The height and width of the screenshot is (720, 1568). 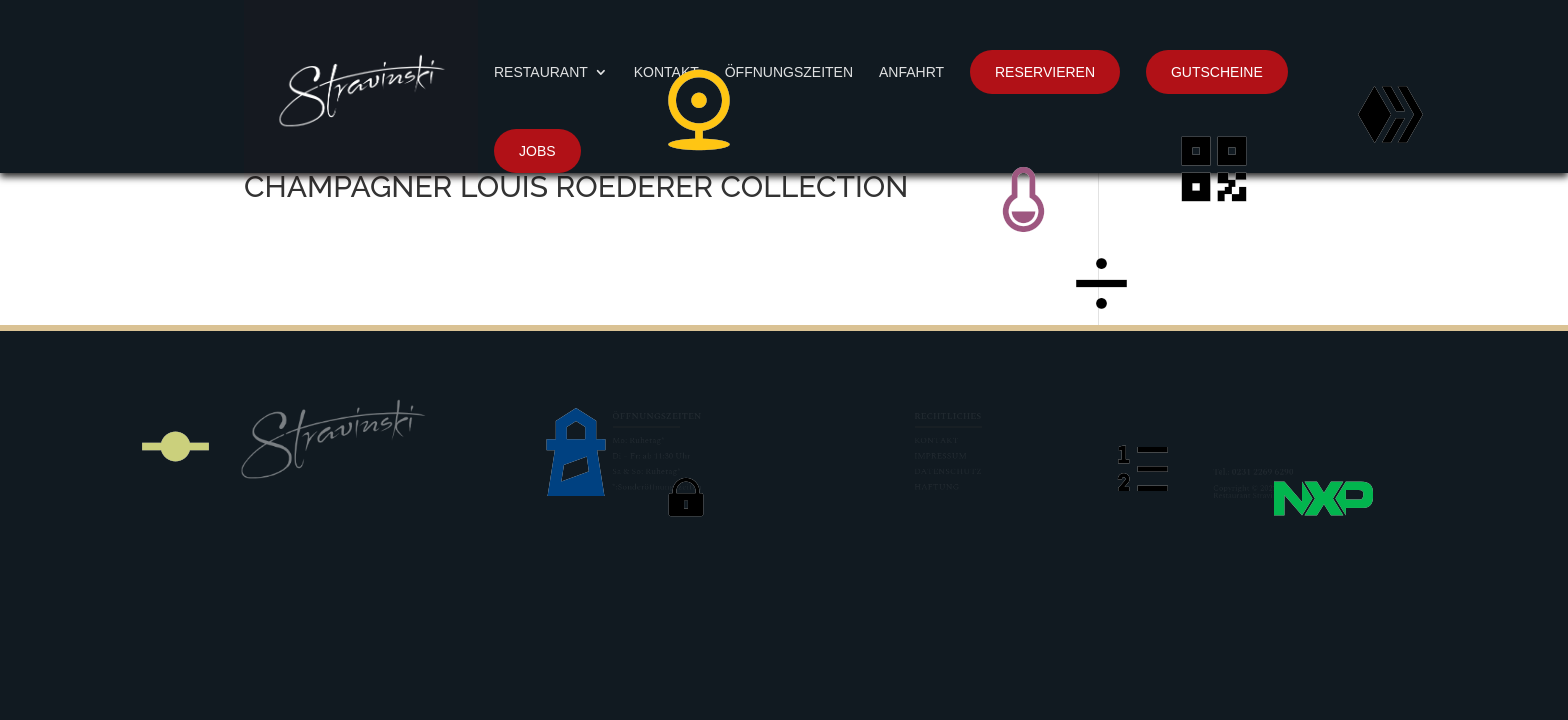 I want to click on indicates a locked or secured item, so click(x=686, y=497).